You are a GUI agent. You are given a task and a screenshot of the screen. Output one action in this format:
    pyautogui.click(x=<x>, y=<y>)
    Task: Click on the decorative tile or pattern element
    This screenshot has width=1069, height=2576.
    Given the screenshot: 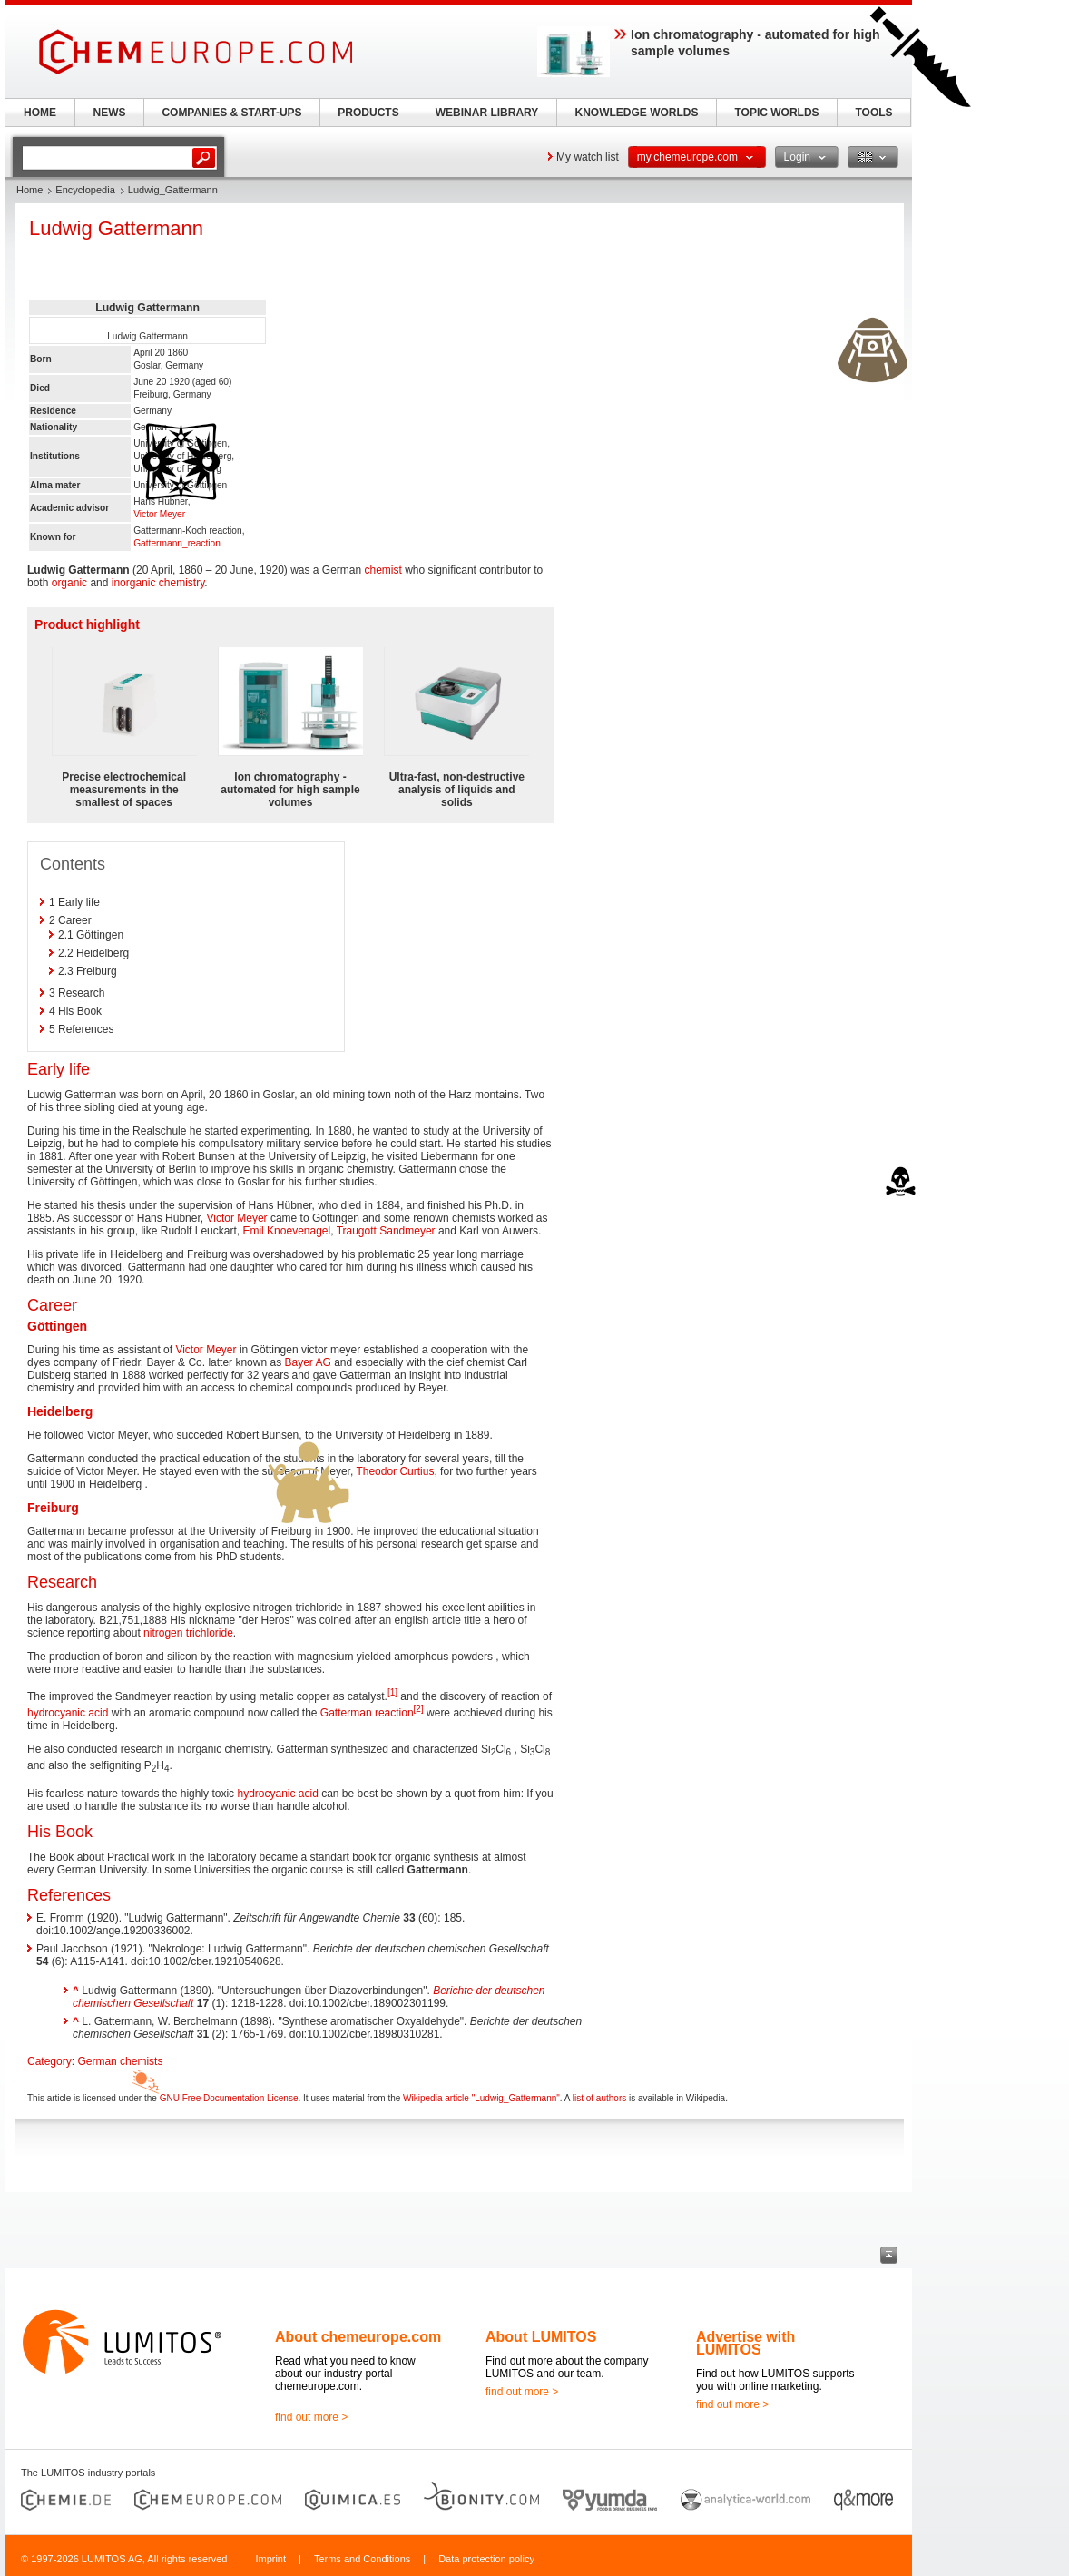 What is the action you would take?
    pyautogui.click(x=181, y=461)
    